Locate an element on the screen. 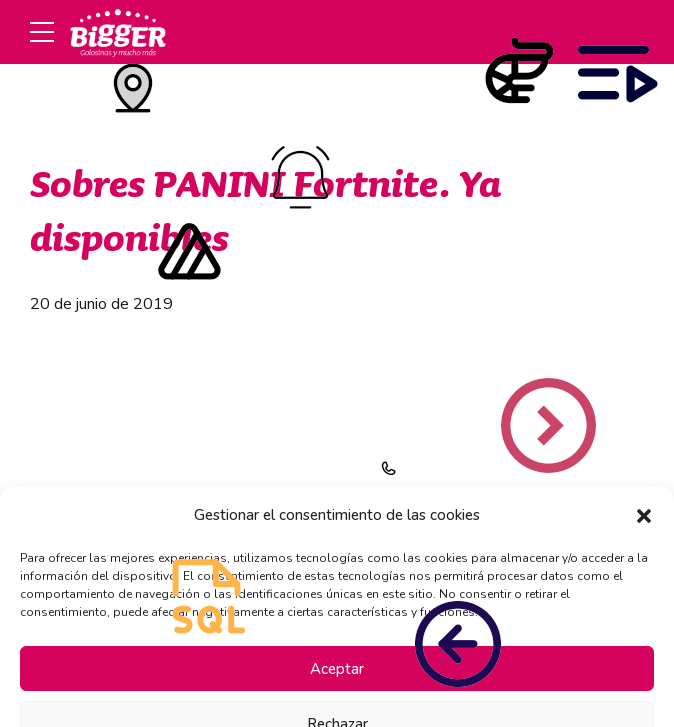  go to next item or page is located at coordinates (548, 425).